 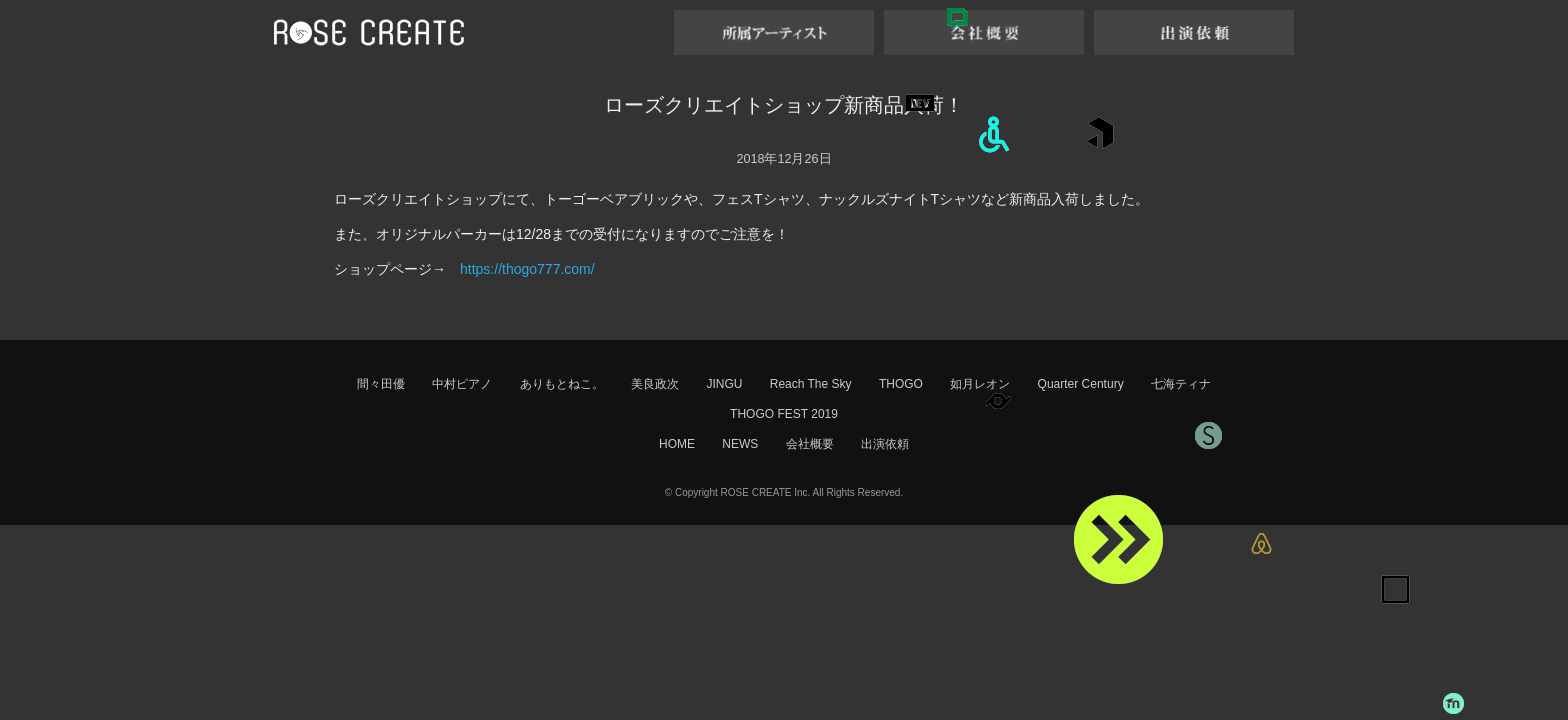 What do you see at coordinates (1100, 133) in the screenshot?
I see `payload cms logo` at bounding box center [1100, 133].